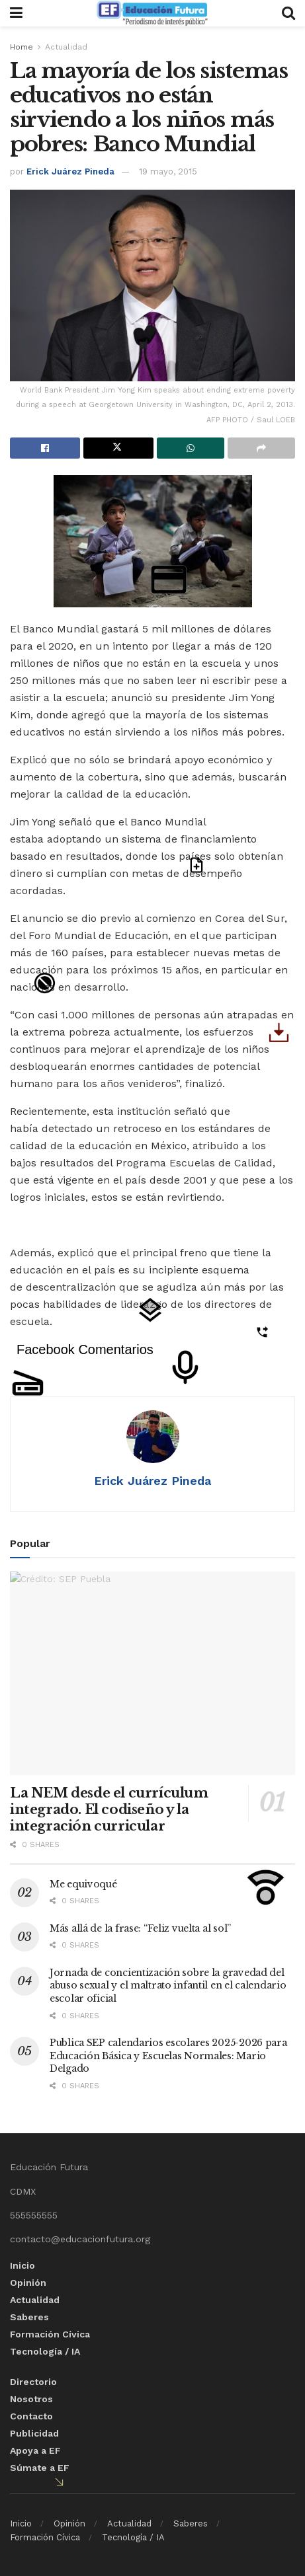 The width and height of the screenshot is (305, 2576). Describe the element at coordinates (196, 865) in the screenshot. I see `create a new file` at that location.